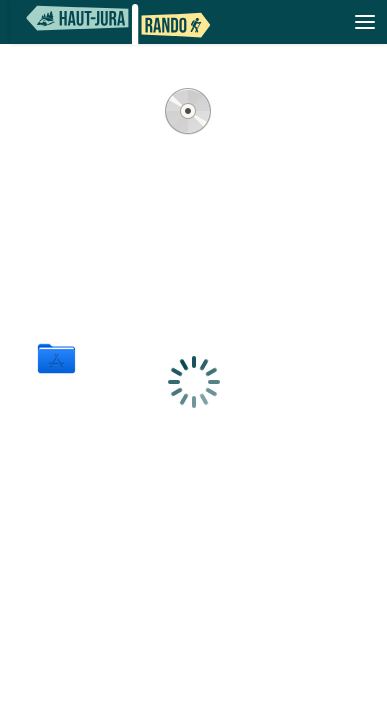 The image size is (387, 720). I want to click on indicates a DVD or optical disc drive, so click(188, 111).